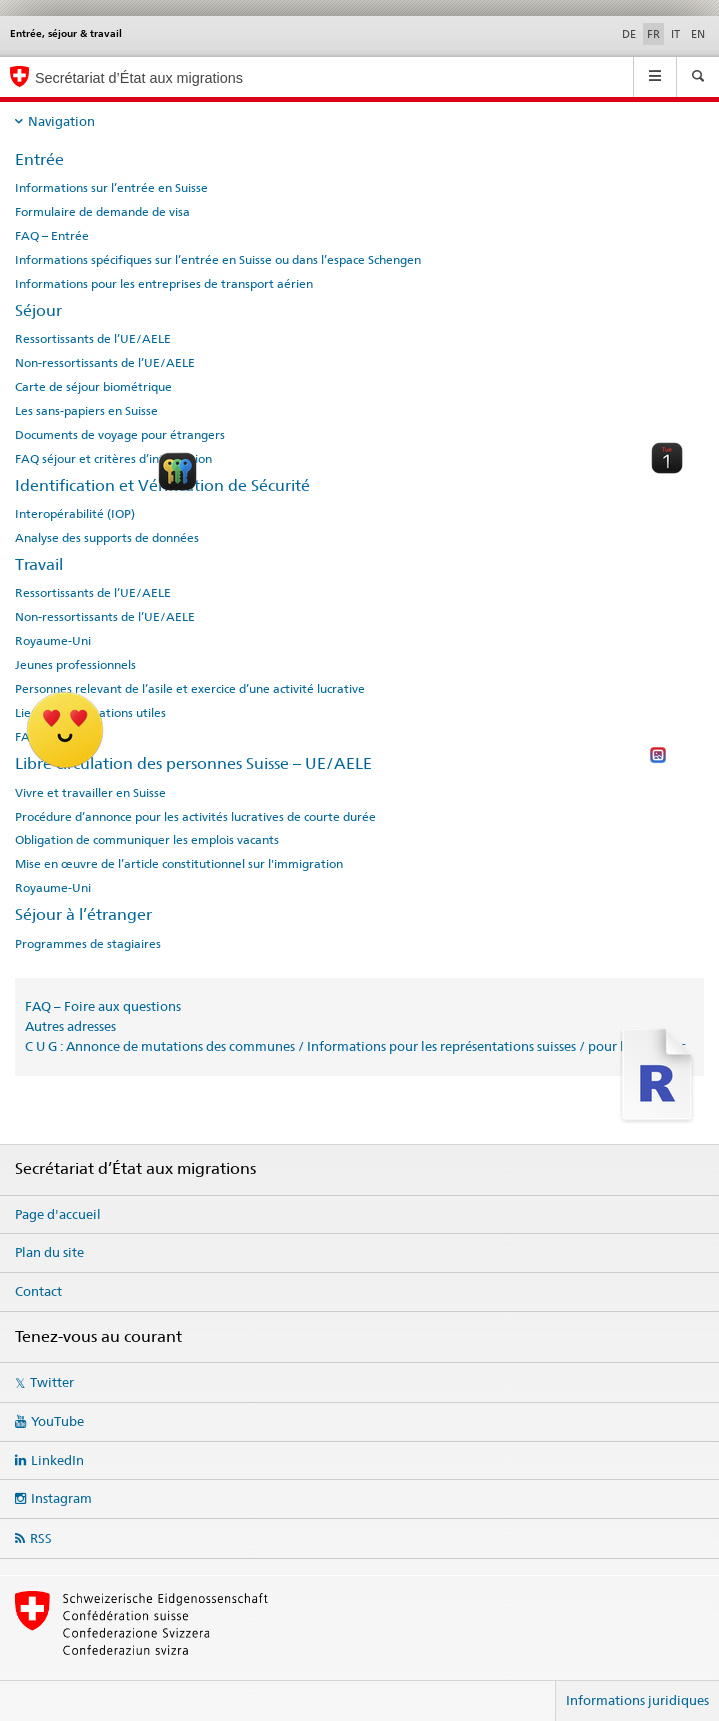  I want to click on open the calendar app, so click(667, 458).